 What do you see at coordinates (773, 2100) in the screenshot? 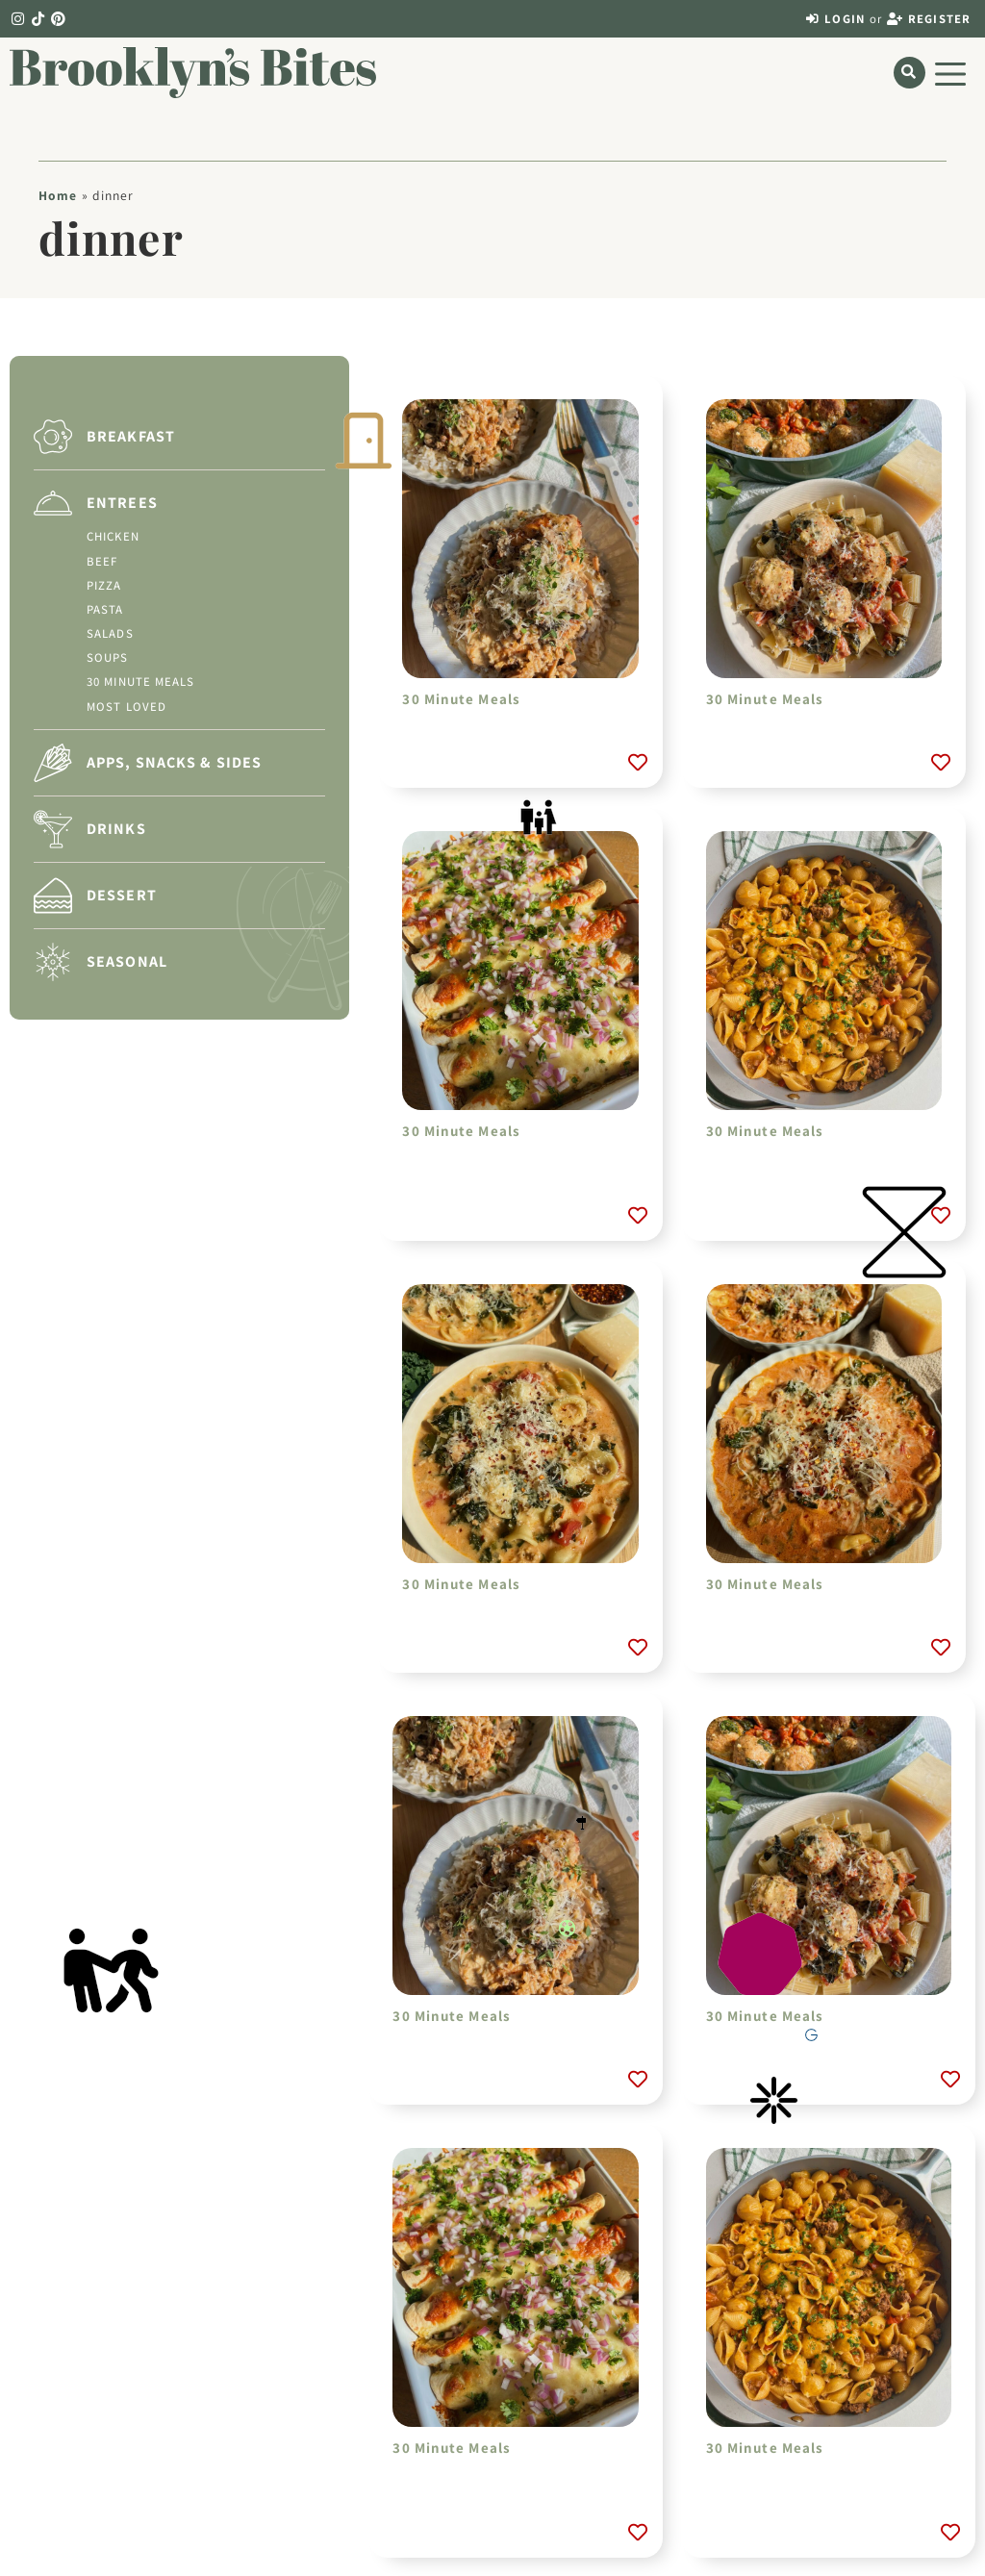
I see `connect to Zapier automation platform` at bounding box center [773, 2100].